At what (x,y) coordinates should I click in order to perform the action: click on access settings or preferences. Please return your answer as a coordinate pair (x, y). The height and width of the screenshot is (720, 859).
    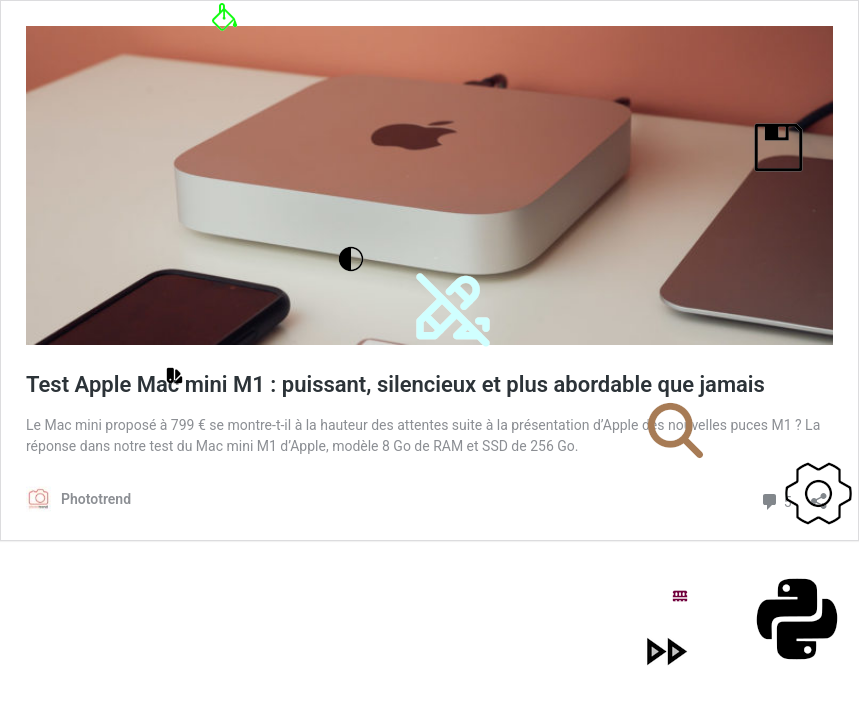
    Looking at the image, I should click on (818, 493).